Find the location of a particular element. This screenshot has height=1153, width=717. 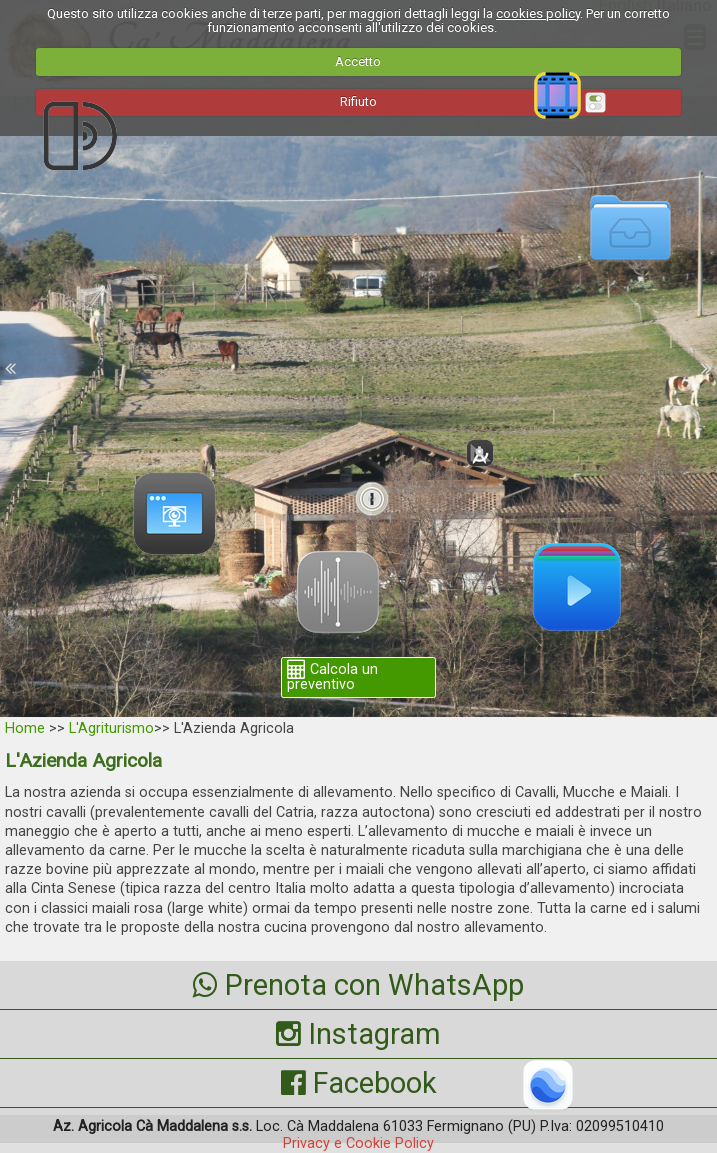

open google earth app is located at coordinates (548, 1085).